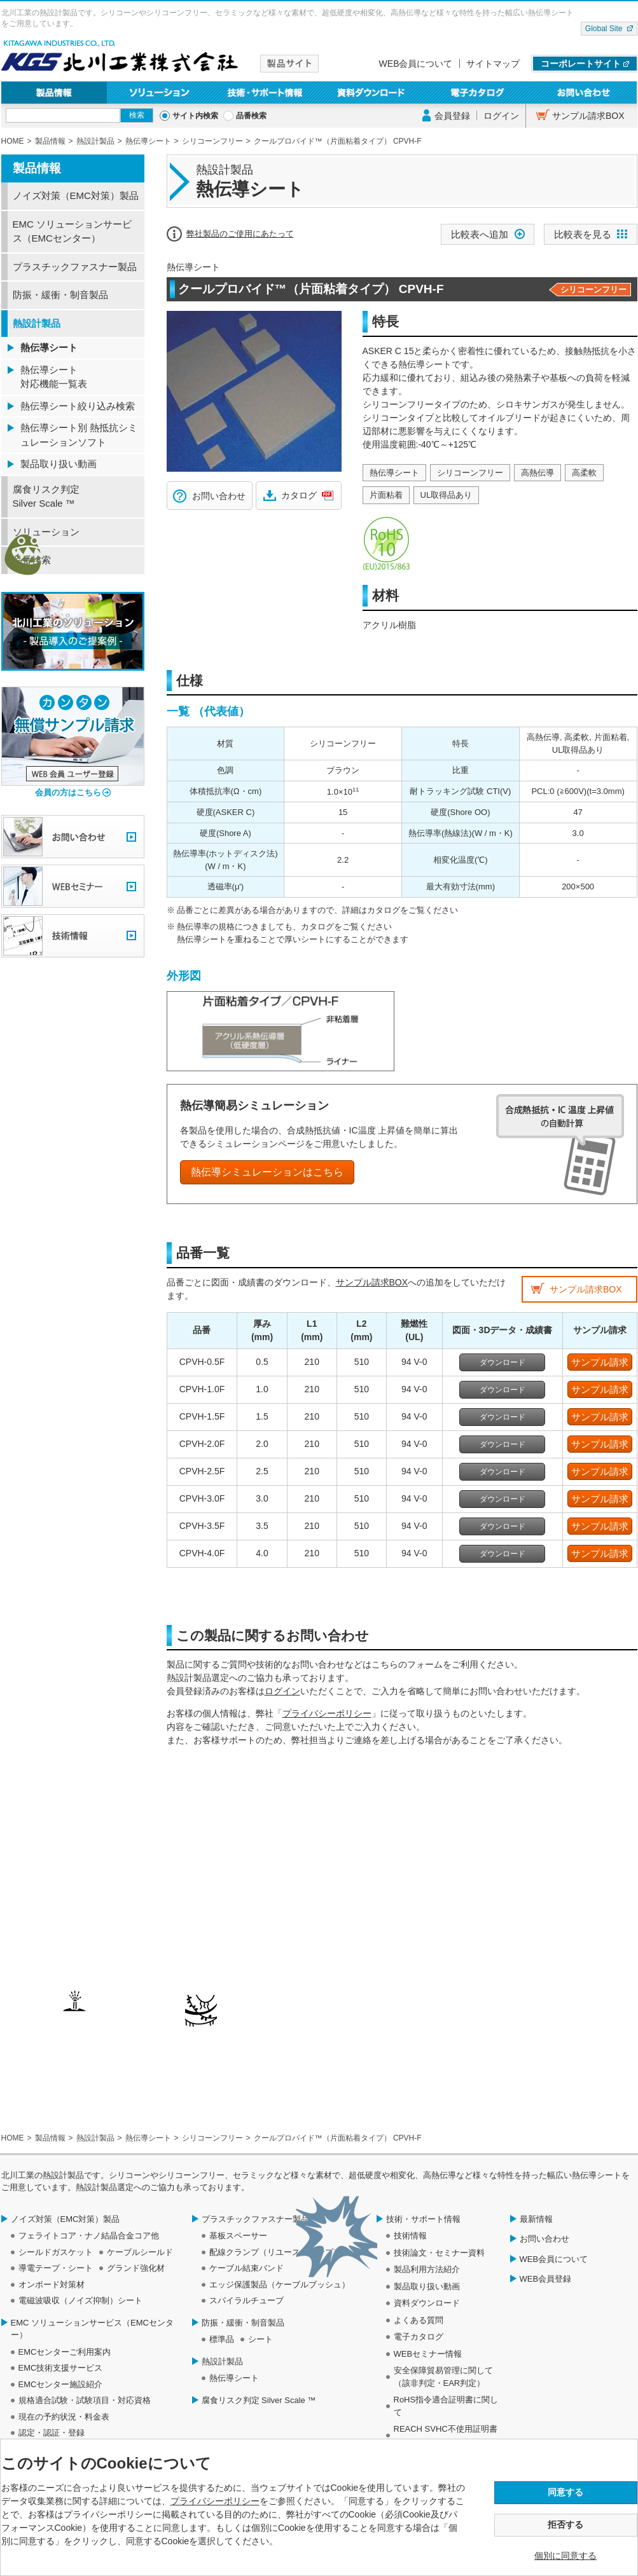 This screenshot has height=2576, width=638. What do you see at coordinates (336, 2237) in the screenshot?
I see `indicates a splat or impact effect in gameplay` at bounding box center [336, 2237].